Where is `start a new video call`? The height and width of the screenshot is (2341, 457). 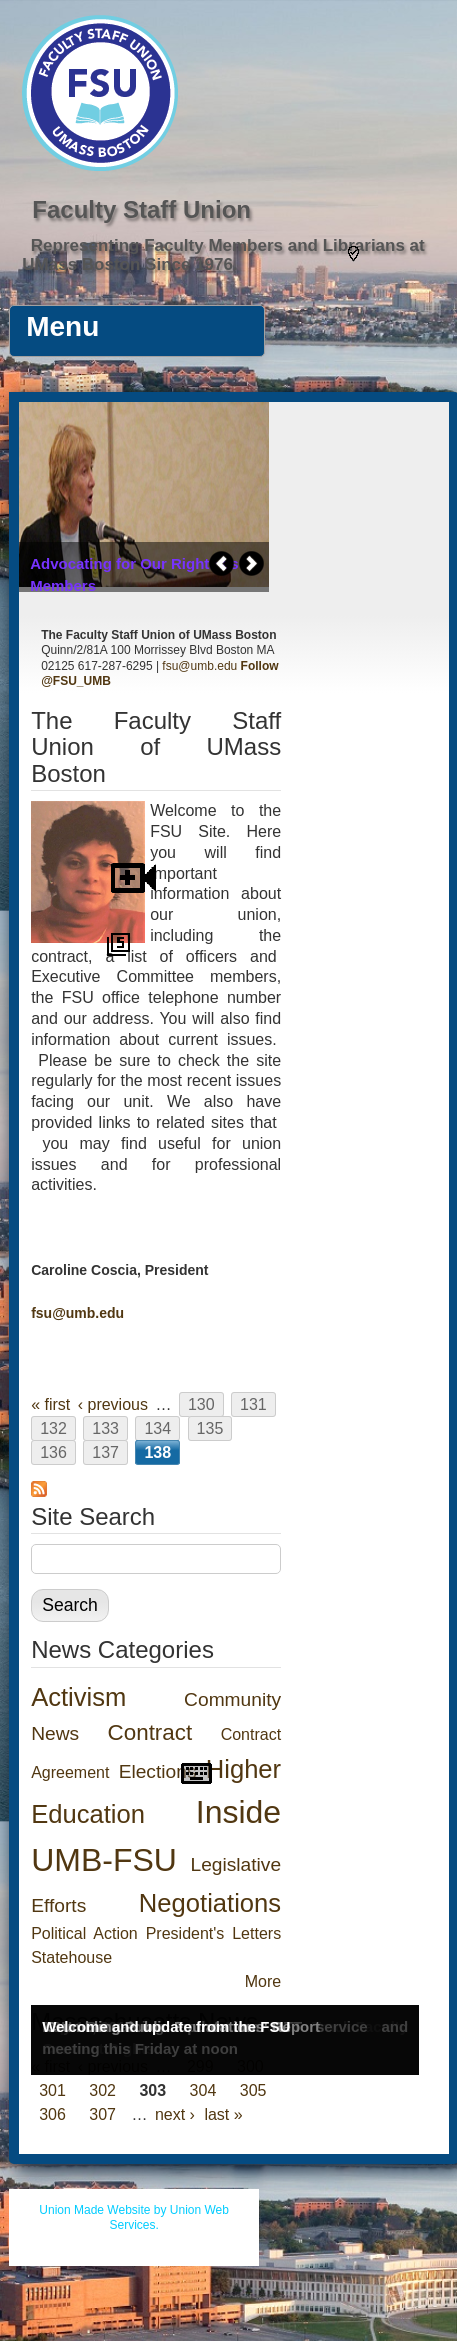 start a new video call is located at coordinates (133, 878).